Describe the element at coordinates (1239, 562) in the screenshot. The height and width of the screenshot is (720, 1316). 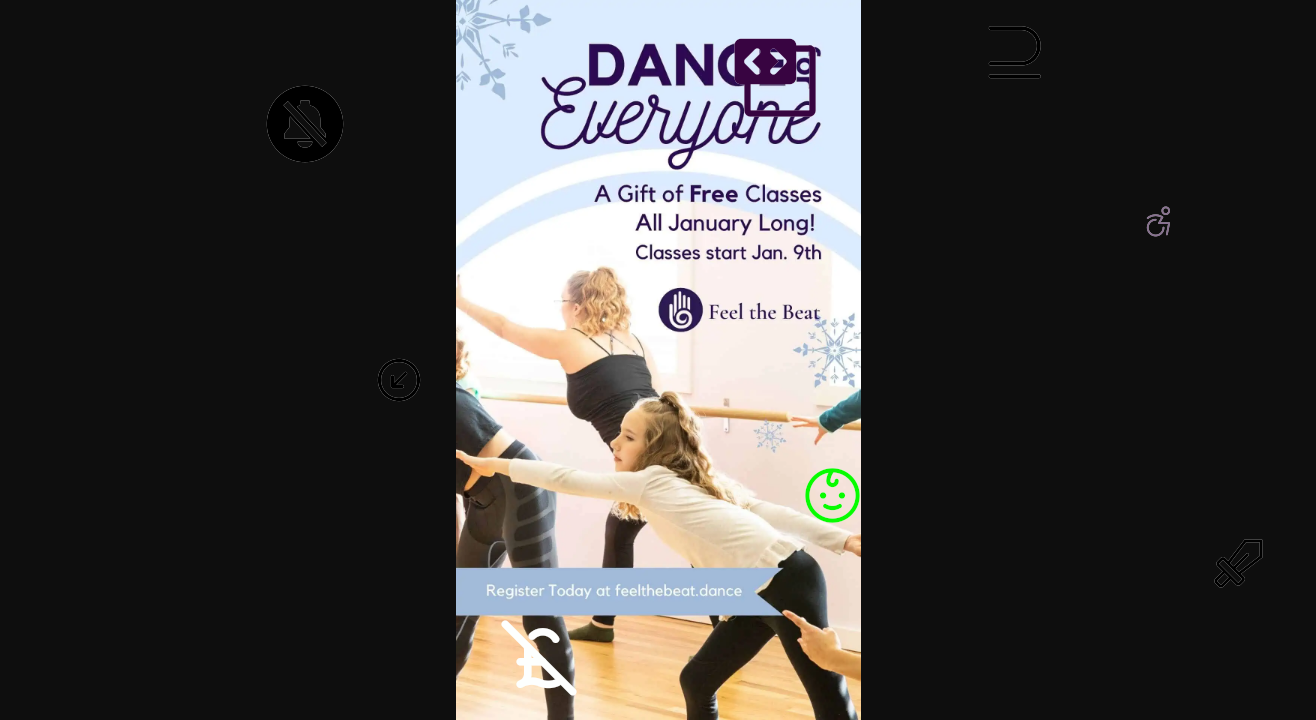
I see `access combat or battle features` at that location.